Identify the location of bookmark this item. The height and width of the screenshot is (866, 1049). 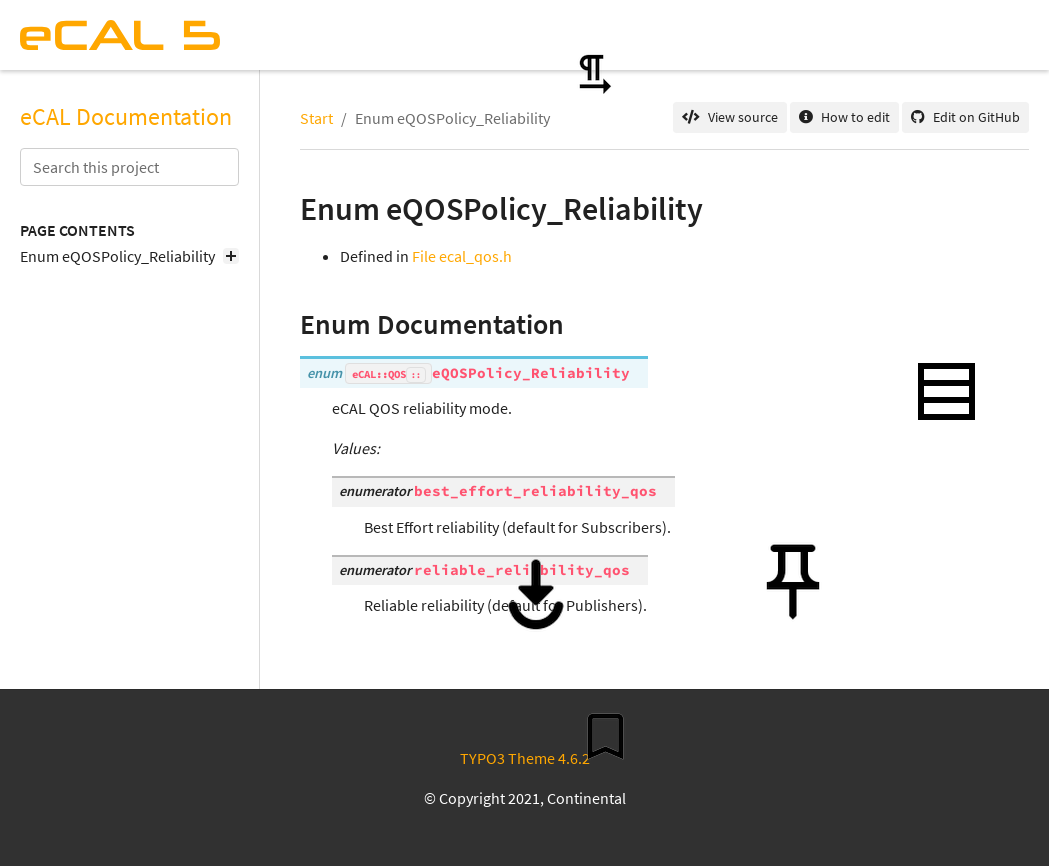
(605, 736).